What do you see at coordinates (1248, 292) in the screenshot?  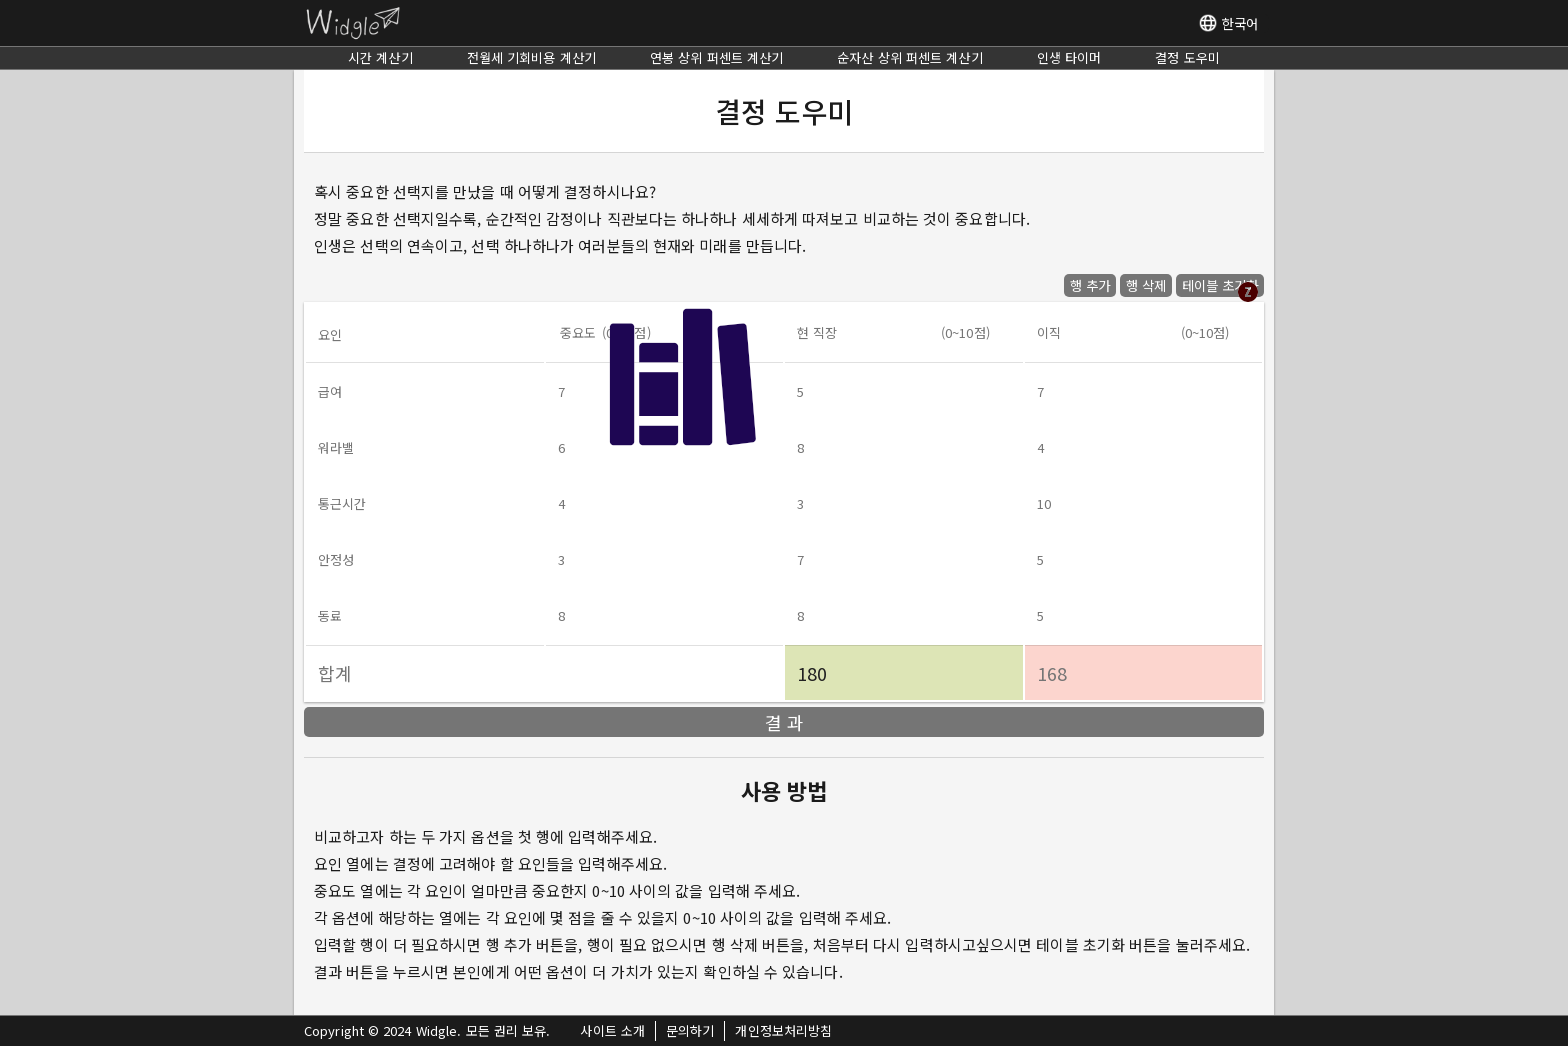 I see `indicates a "Z" category or alphabetical section` at bounding box center [1248, 292].